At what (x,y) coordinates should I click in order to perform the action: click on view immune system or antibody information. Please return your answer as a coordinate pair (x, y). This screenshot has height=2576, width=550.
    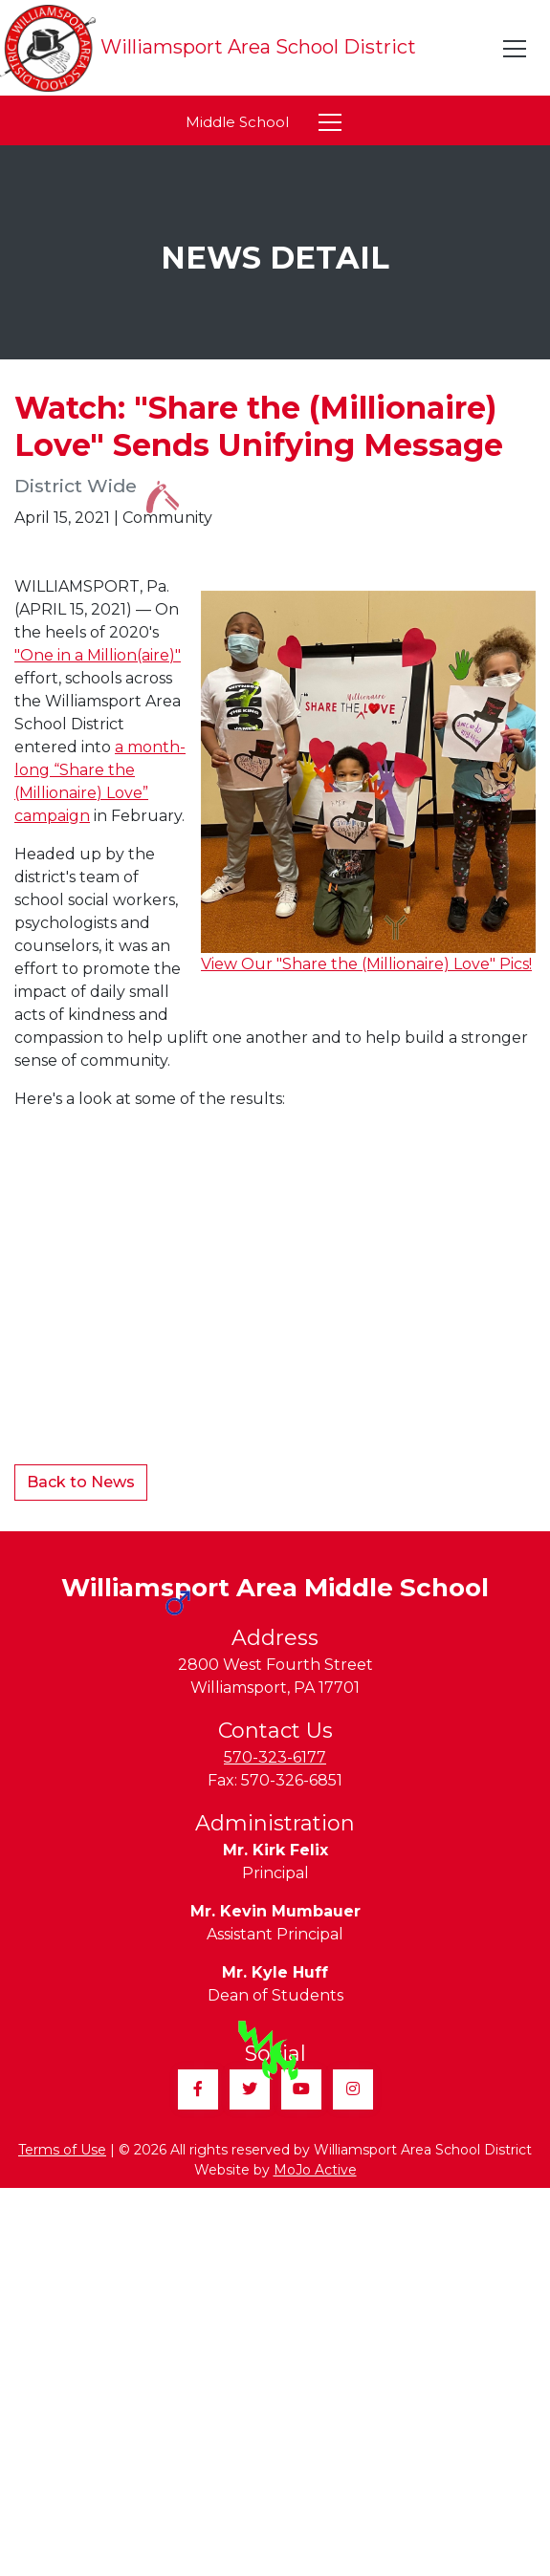
    Looking at the image, I should click on (395, 927).